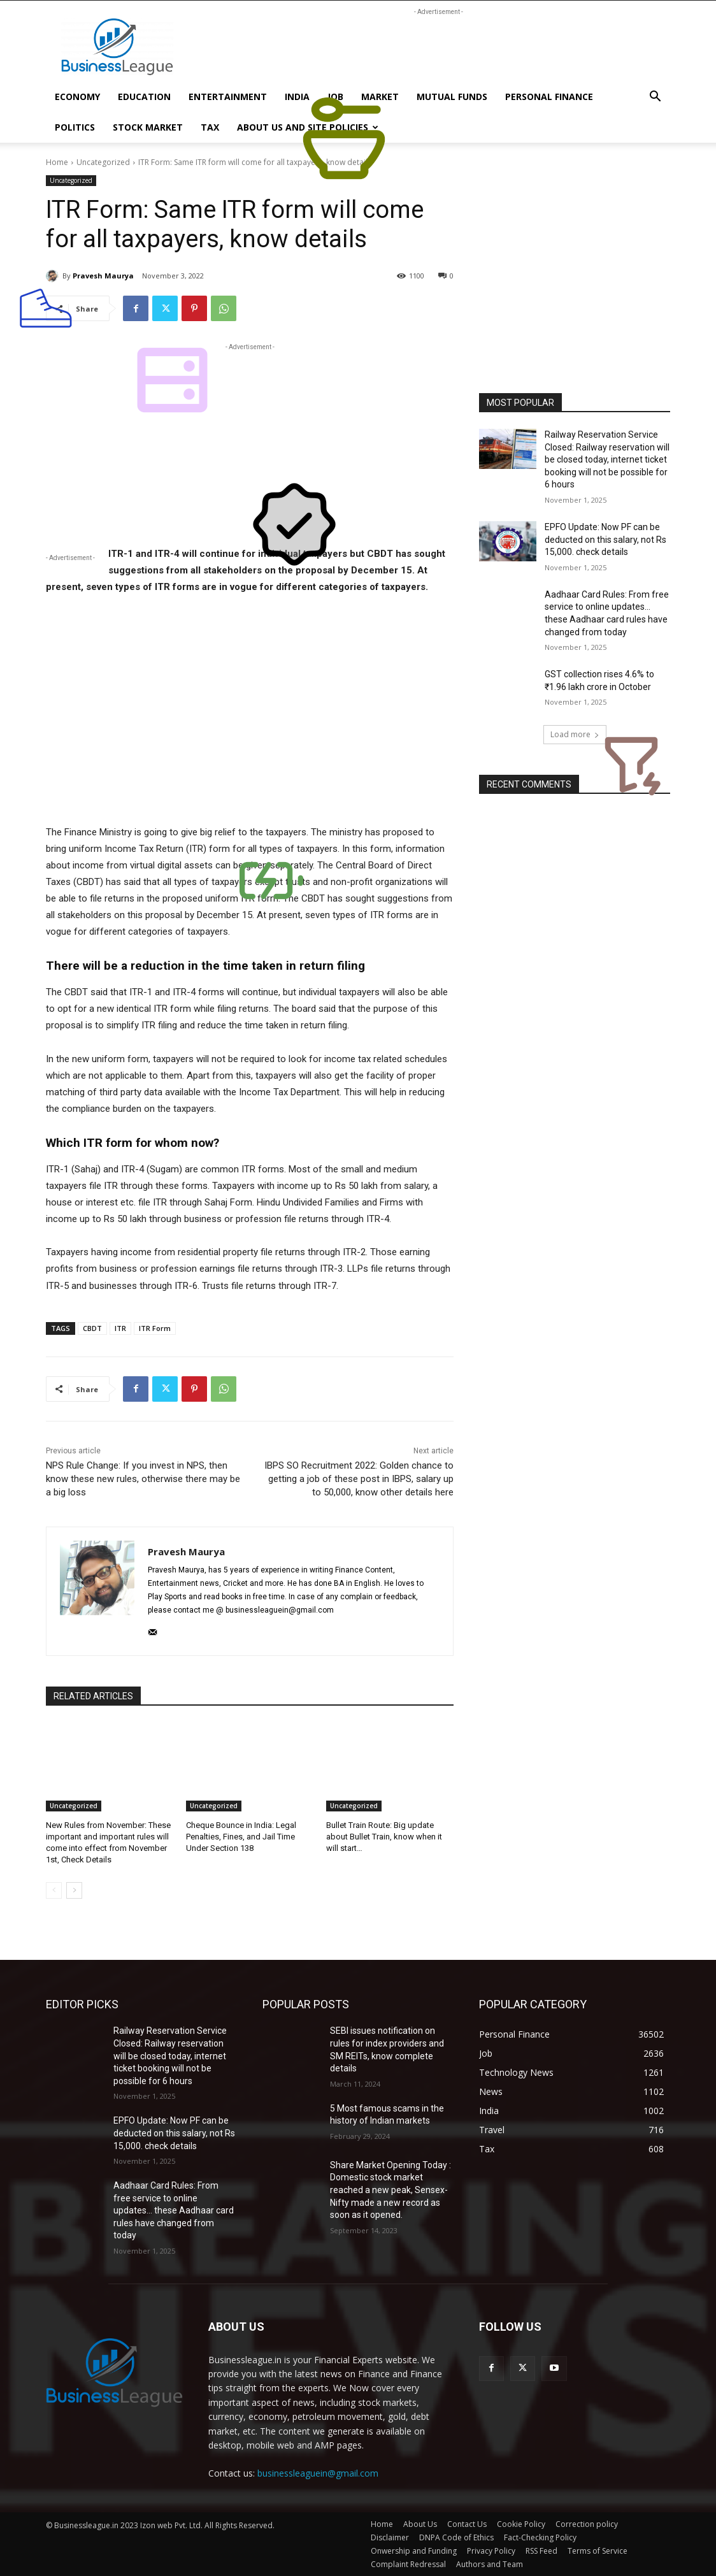 Image resolution: width=716 pixels, height=2576 pixels. I want to click on indicates device is currently charging, so click(271, 881).